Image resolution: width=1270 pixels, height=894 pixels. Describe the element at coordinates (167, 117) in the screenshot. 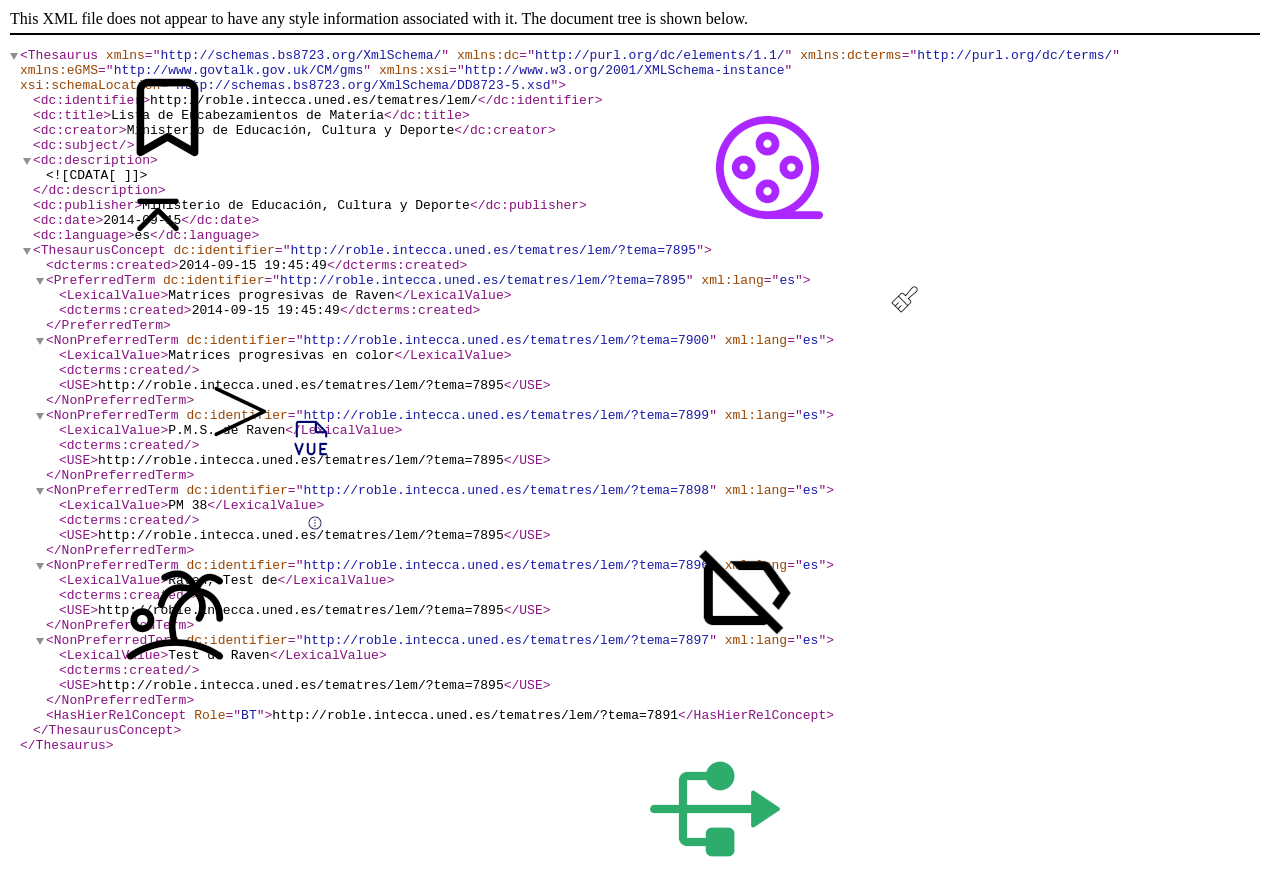

I see `save this item for later` at that location.